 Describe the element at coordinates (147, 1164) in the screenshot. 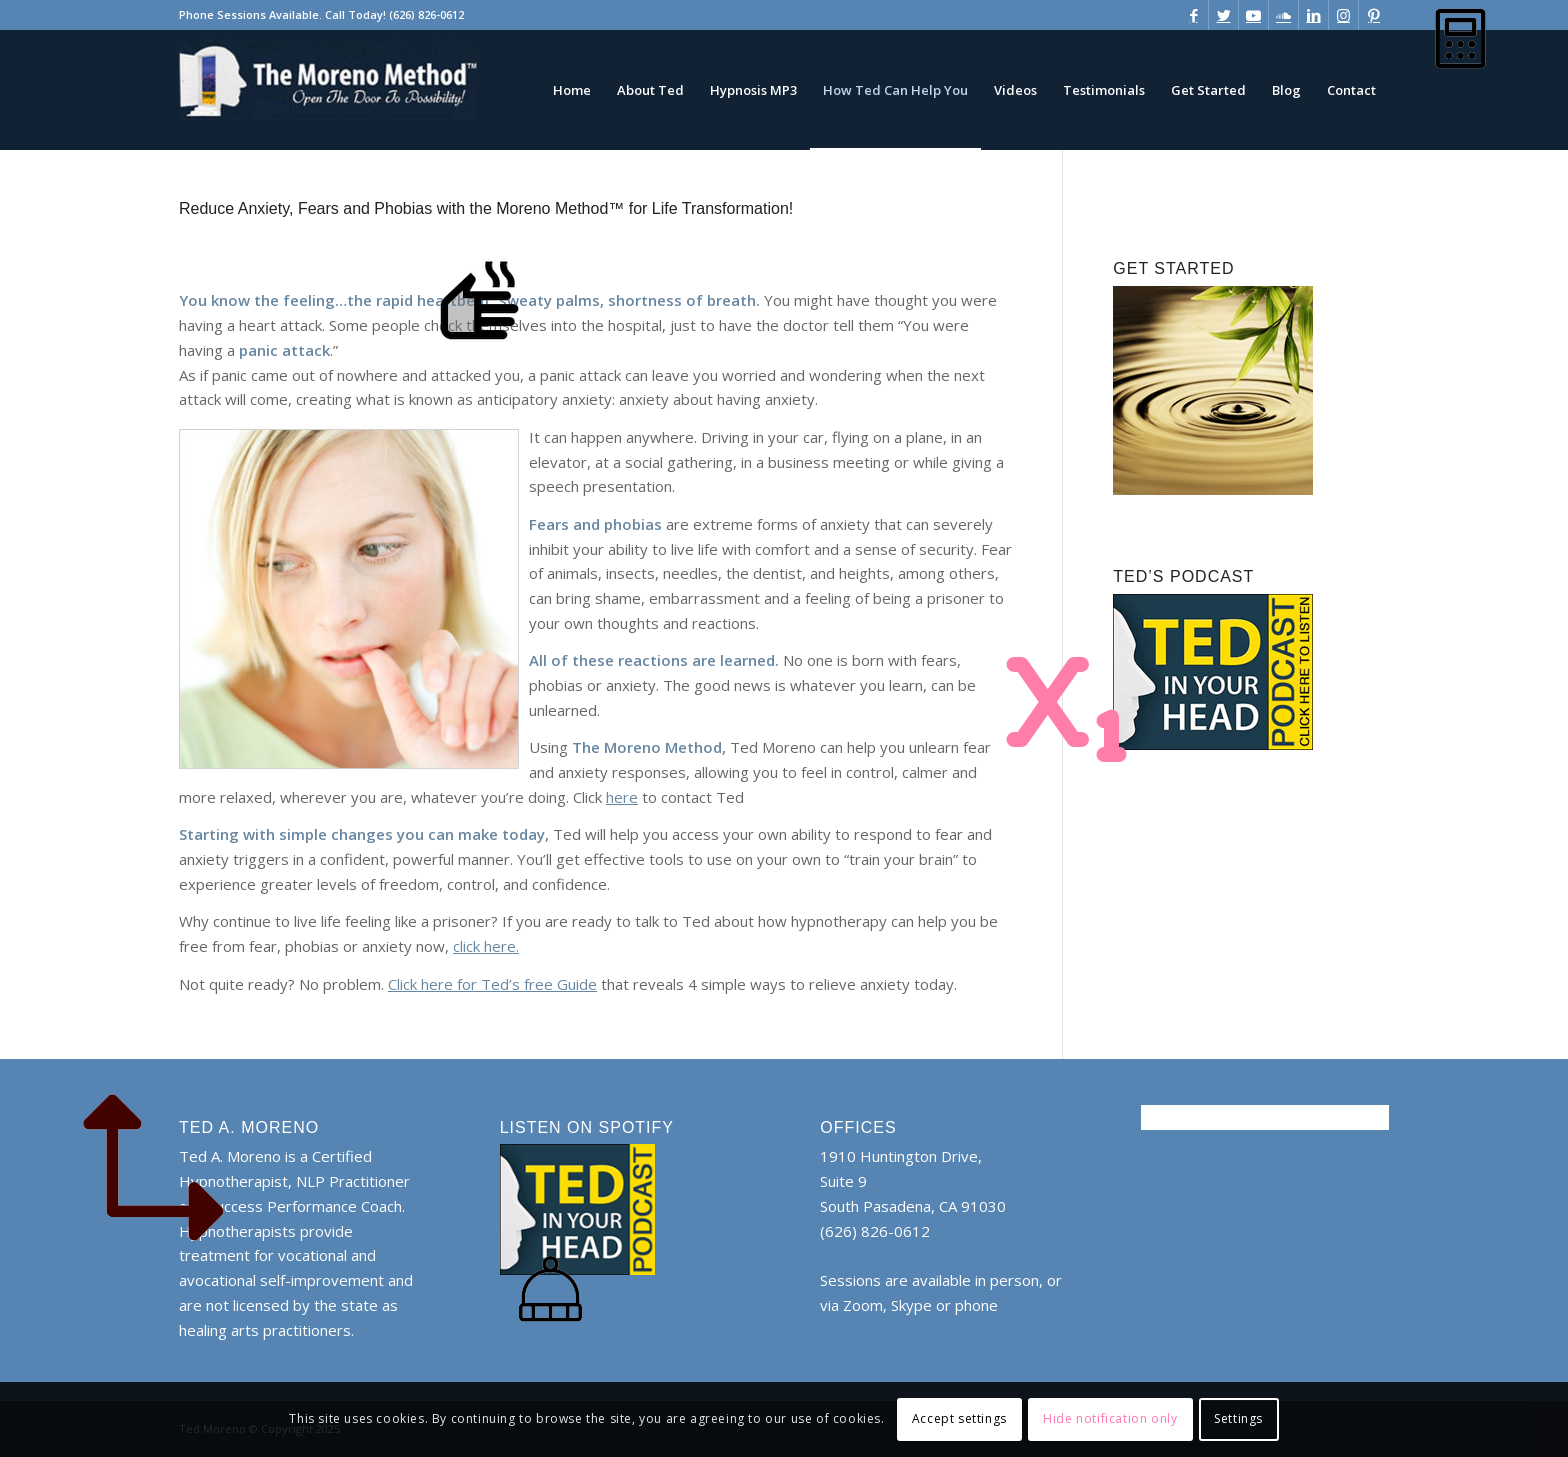

I see `indicates a vector path or directional flow` at that location.